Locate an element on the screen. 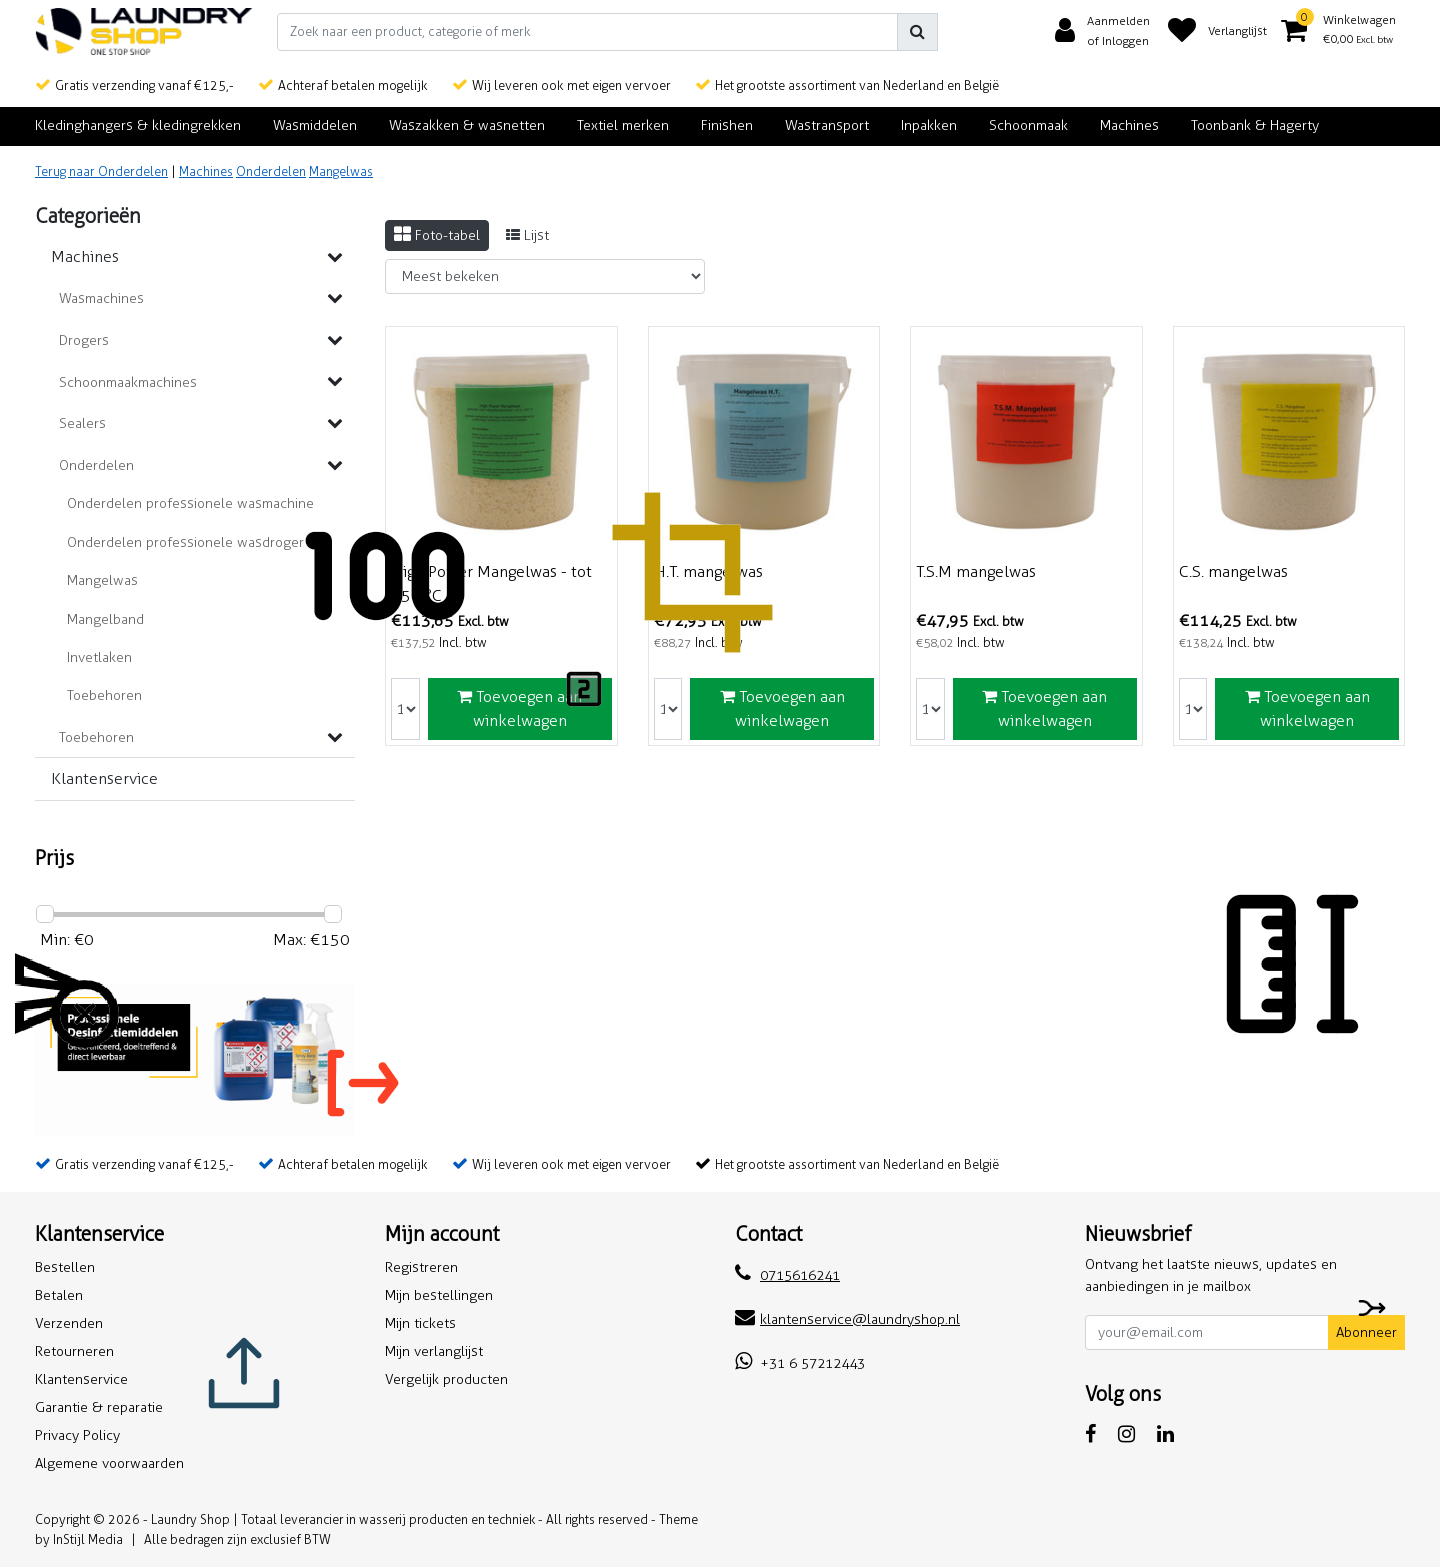 This screenshot has width=1440, height=1567. merge or combine selected items is located at coordinates (1372, 1308).